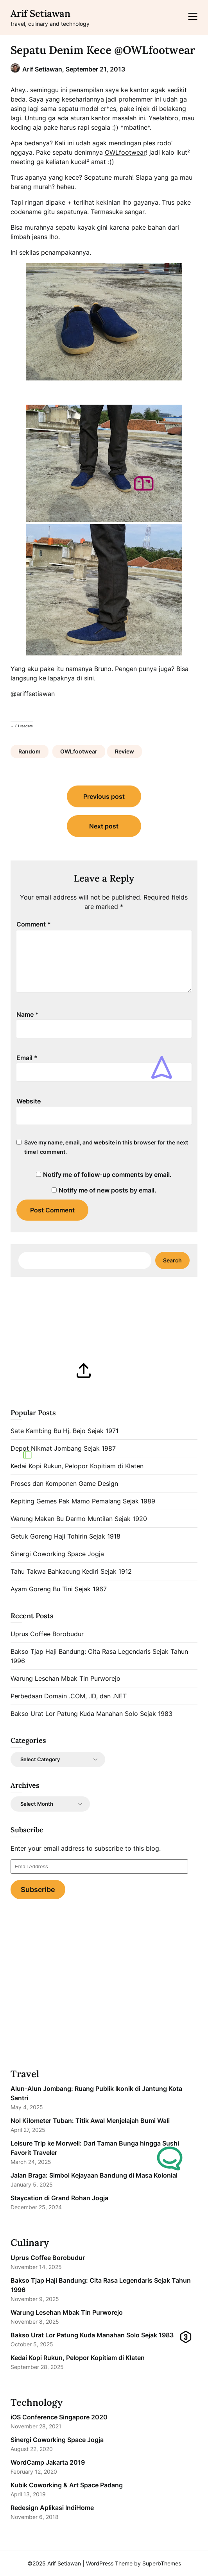  Describe the element at coordinates (170, 2158) in the screenshot. I see `open HipChat messaging app` at that location.